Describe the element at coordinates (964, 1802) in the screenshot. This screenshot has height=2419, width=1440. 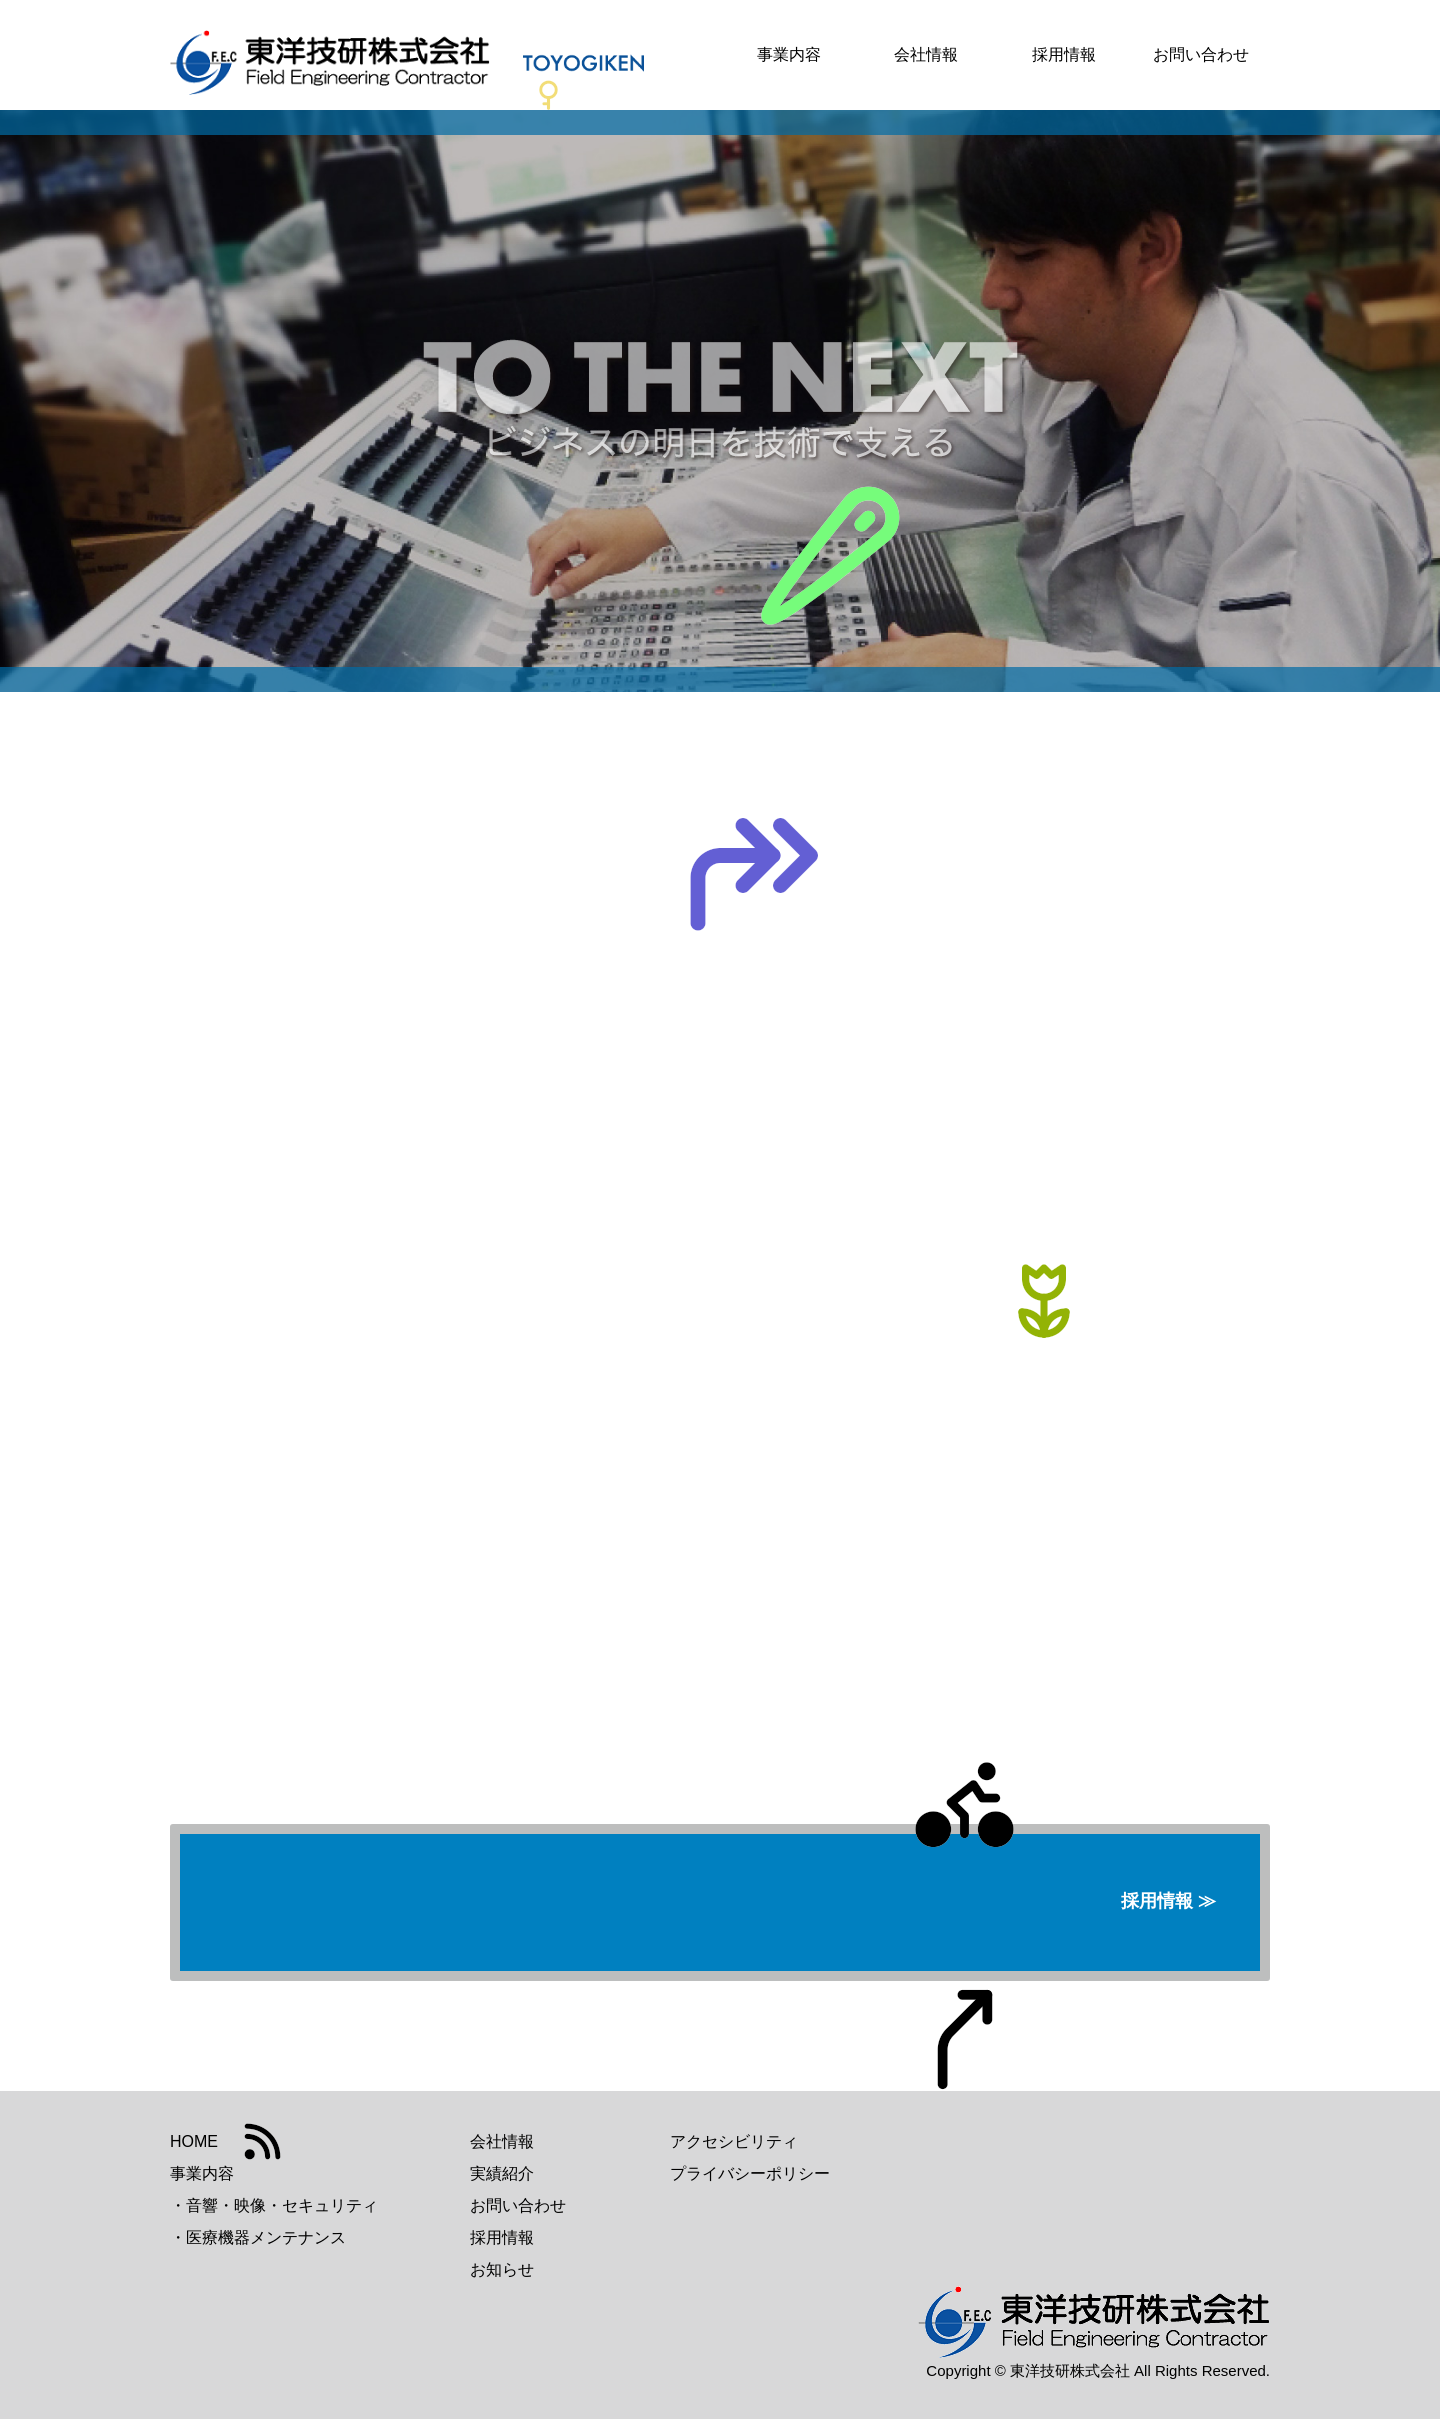
I see `select cycling as your transportation mode` at that location.